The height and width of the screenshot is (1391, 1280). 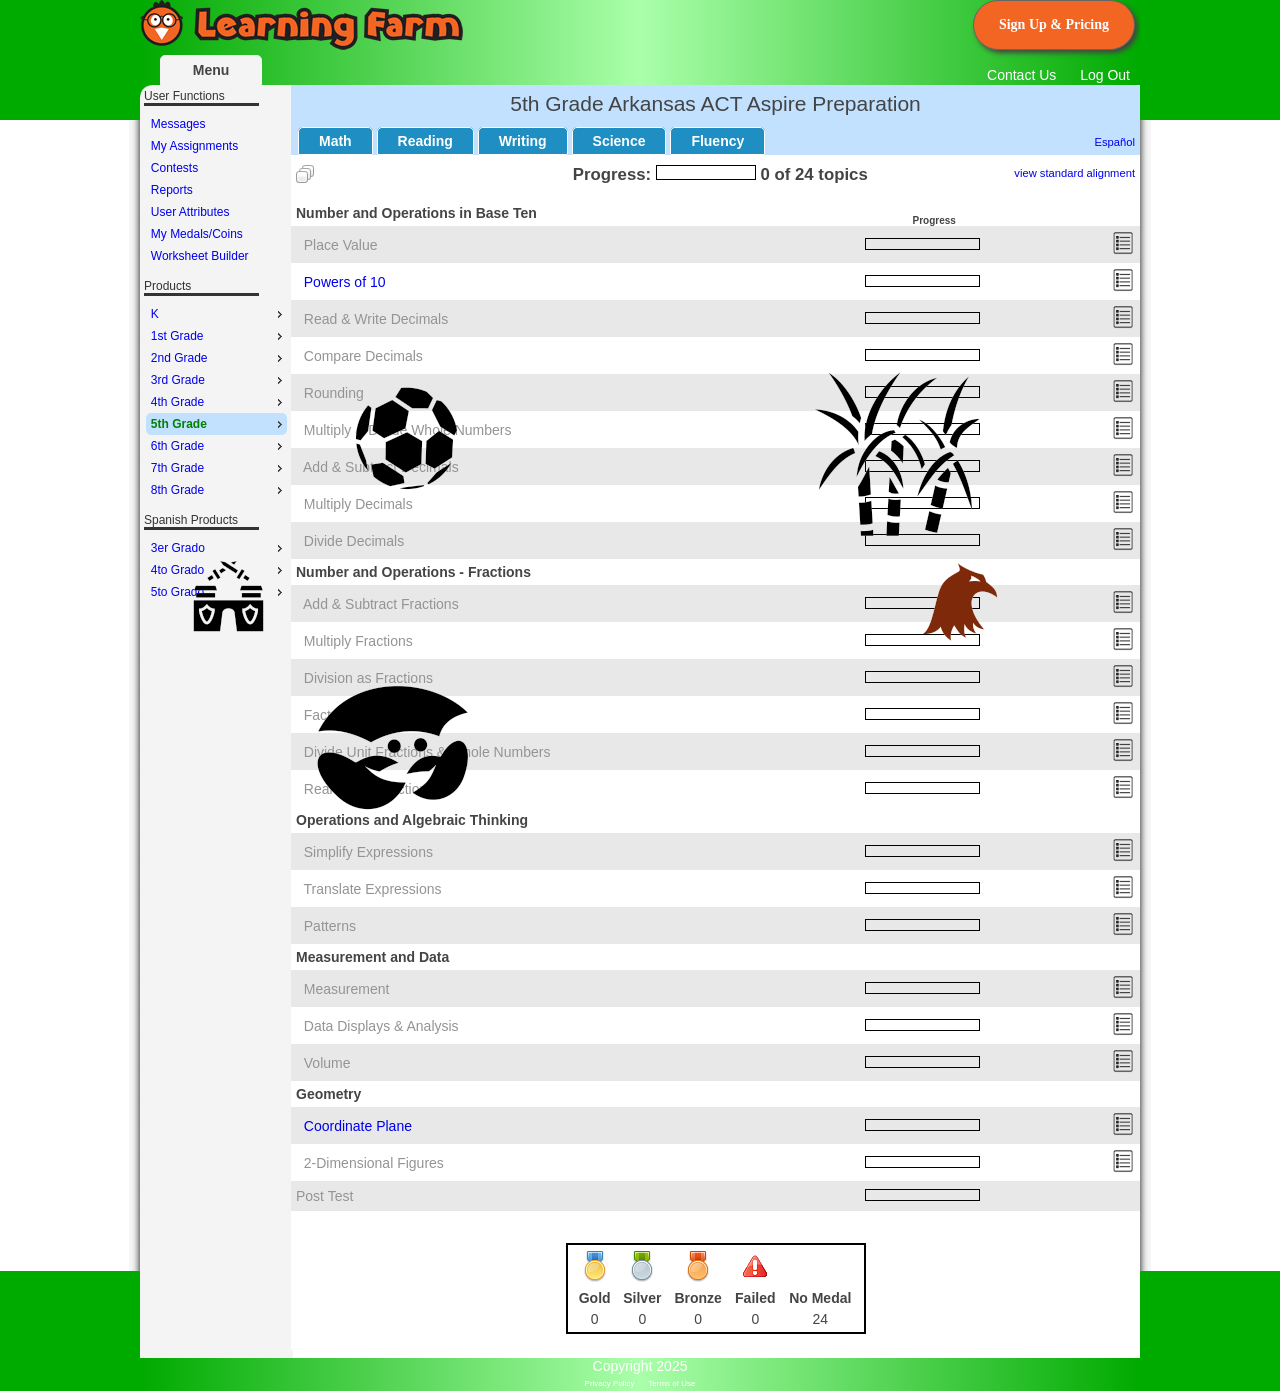 What do you see at coordinates (393, 748) in the screenshot?
I see `crab character or creature in a game interface` at bounding box center [393, 748].